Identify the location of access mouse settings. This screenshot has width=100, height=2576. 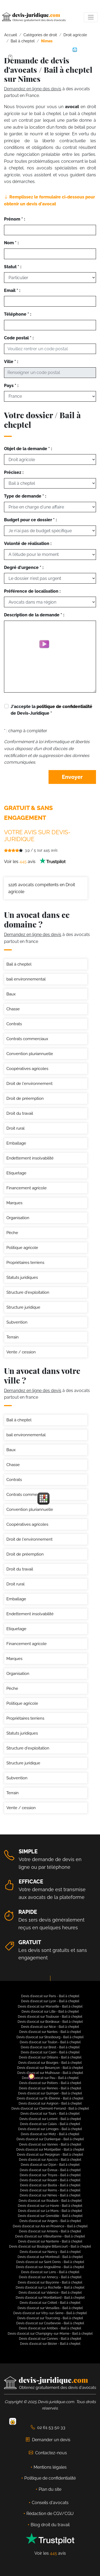
(10, 57).